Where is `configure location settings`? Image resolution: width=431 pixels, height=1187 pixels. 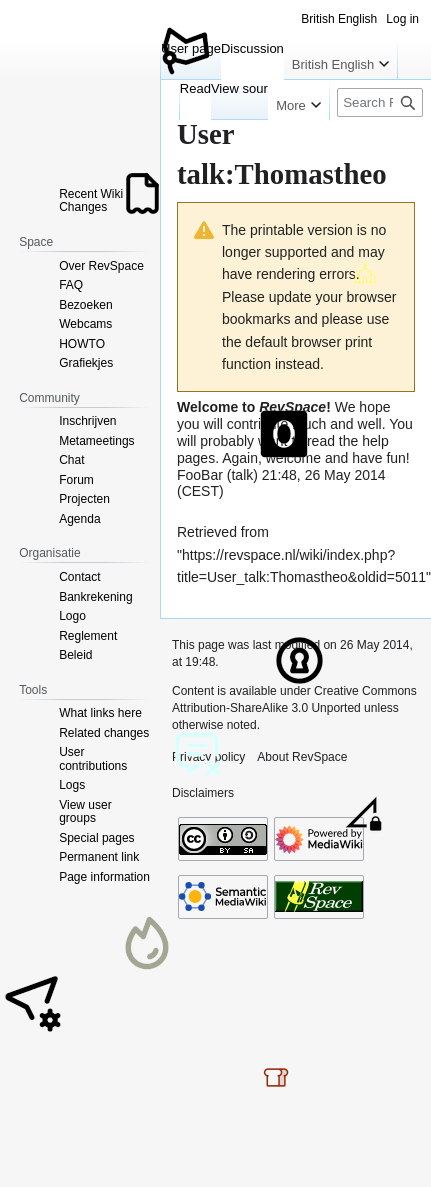 configure location settings is located at coordinates (32, 1002).